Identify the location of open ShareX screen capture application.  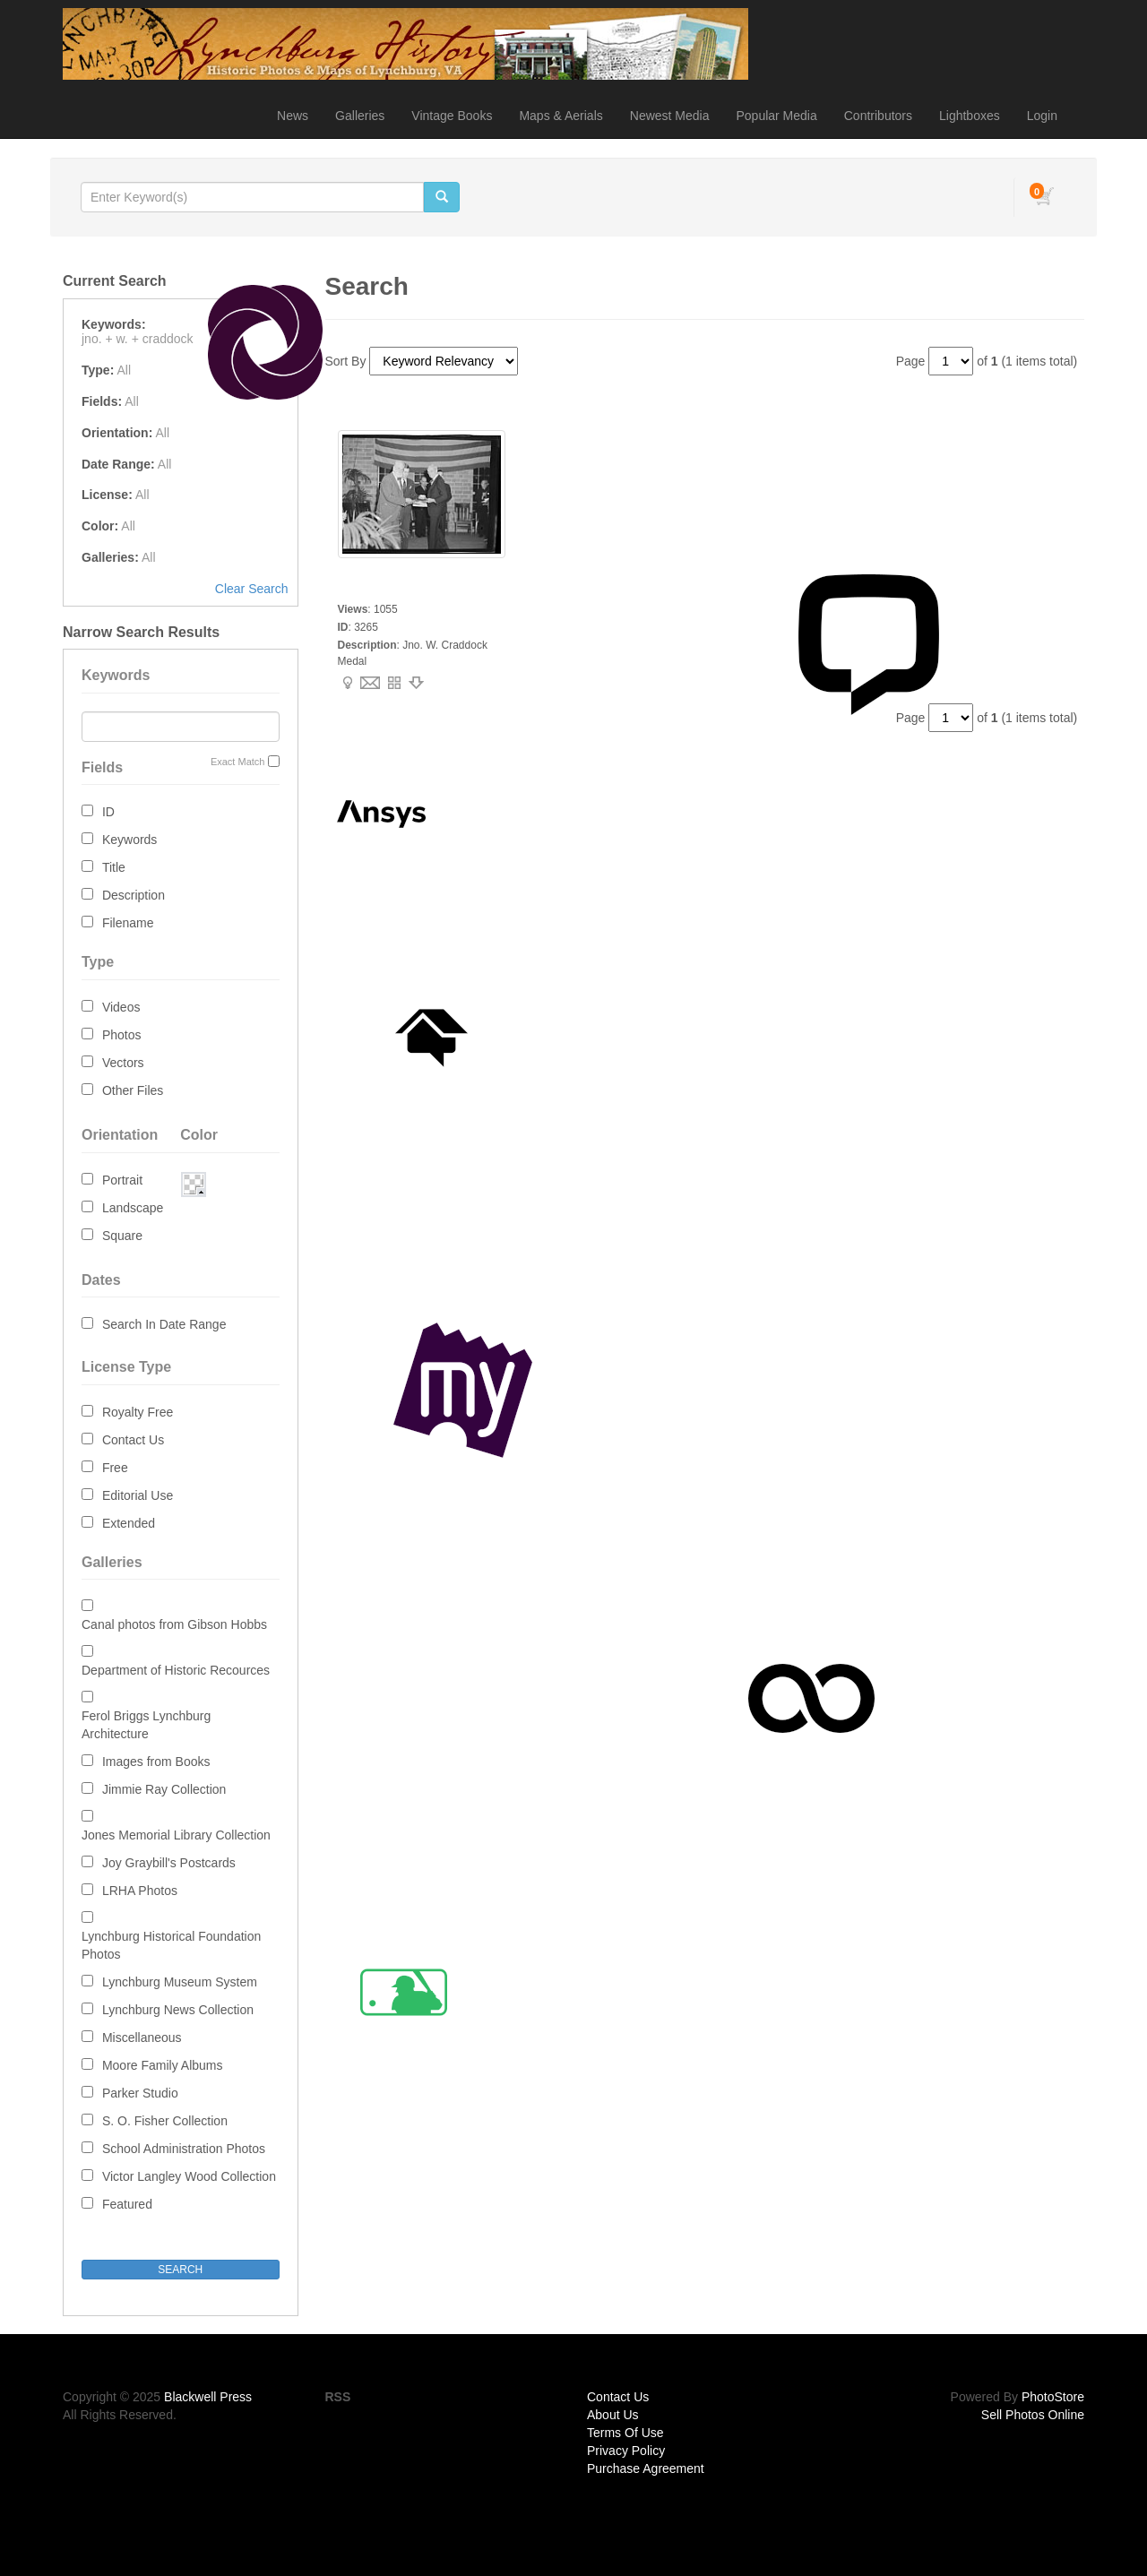
(265, 342).